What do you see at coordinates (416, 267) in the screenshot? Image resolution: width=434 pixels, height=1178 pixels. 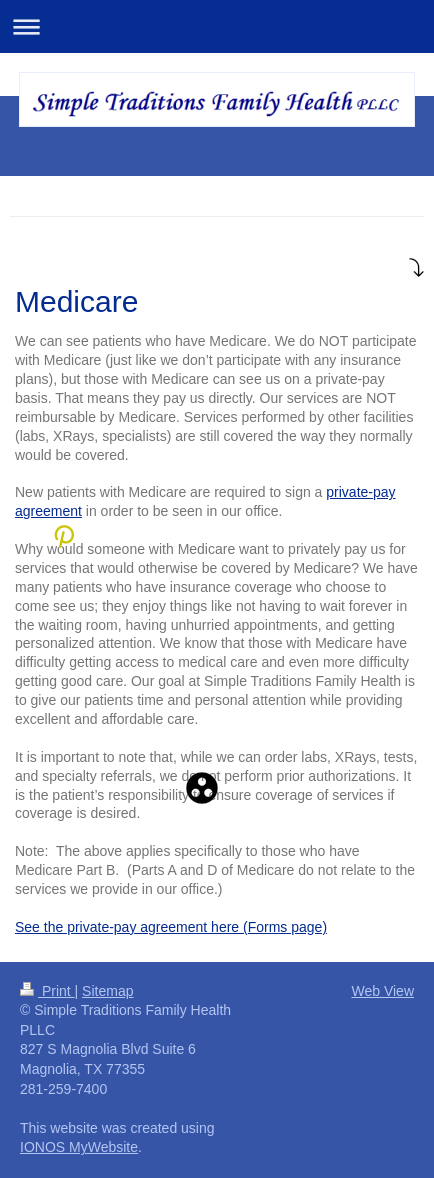 I see `redirect or forward content downward` at bounding box center [416, 267].